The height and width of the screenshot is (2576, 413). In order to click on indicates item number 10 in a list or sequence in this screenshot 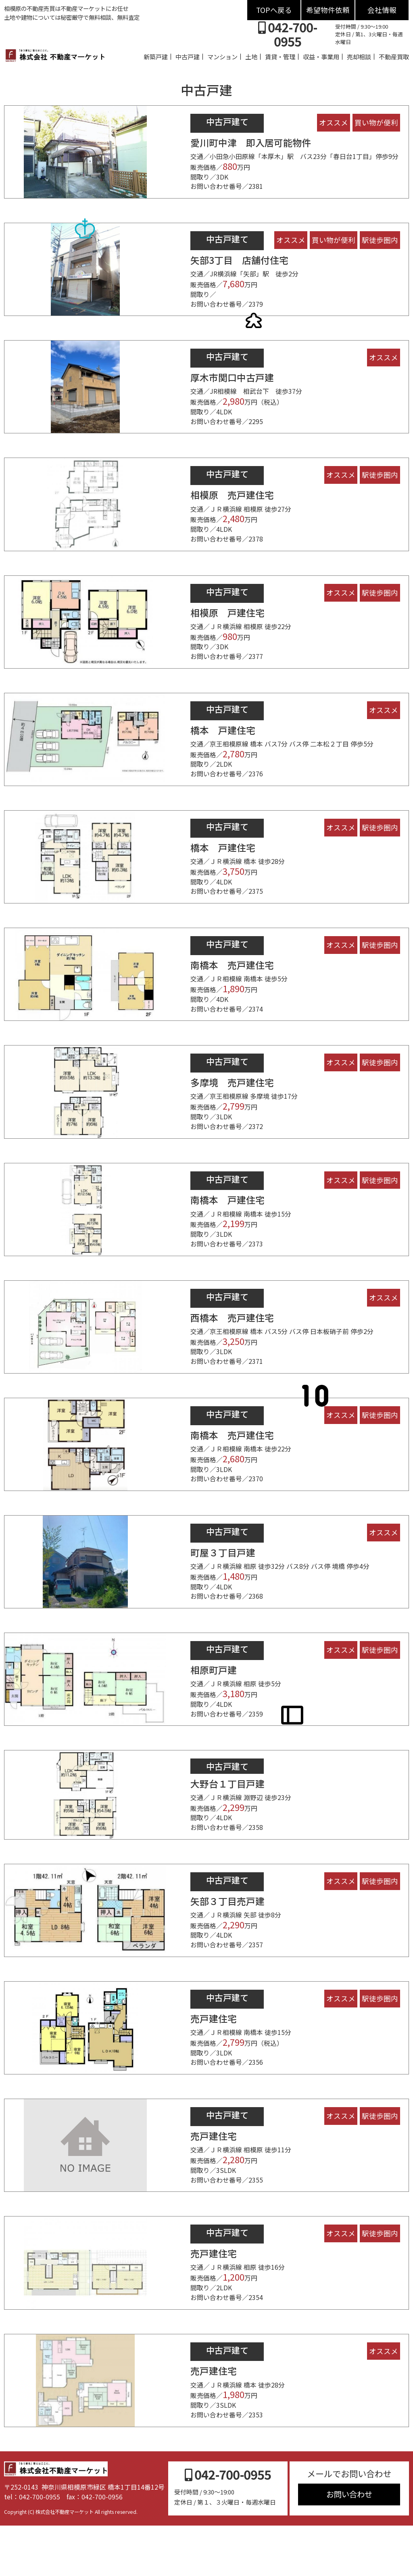, I will do `click(313, 1396)`.